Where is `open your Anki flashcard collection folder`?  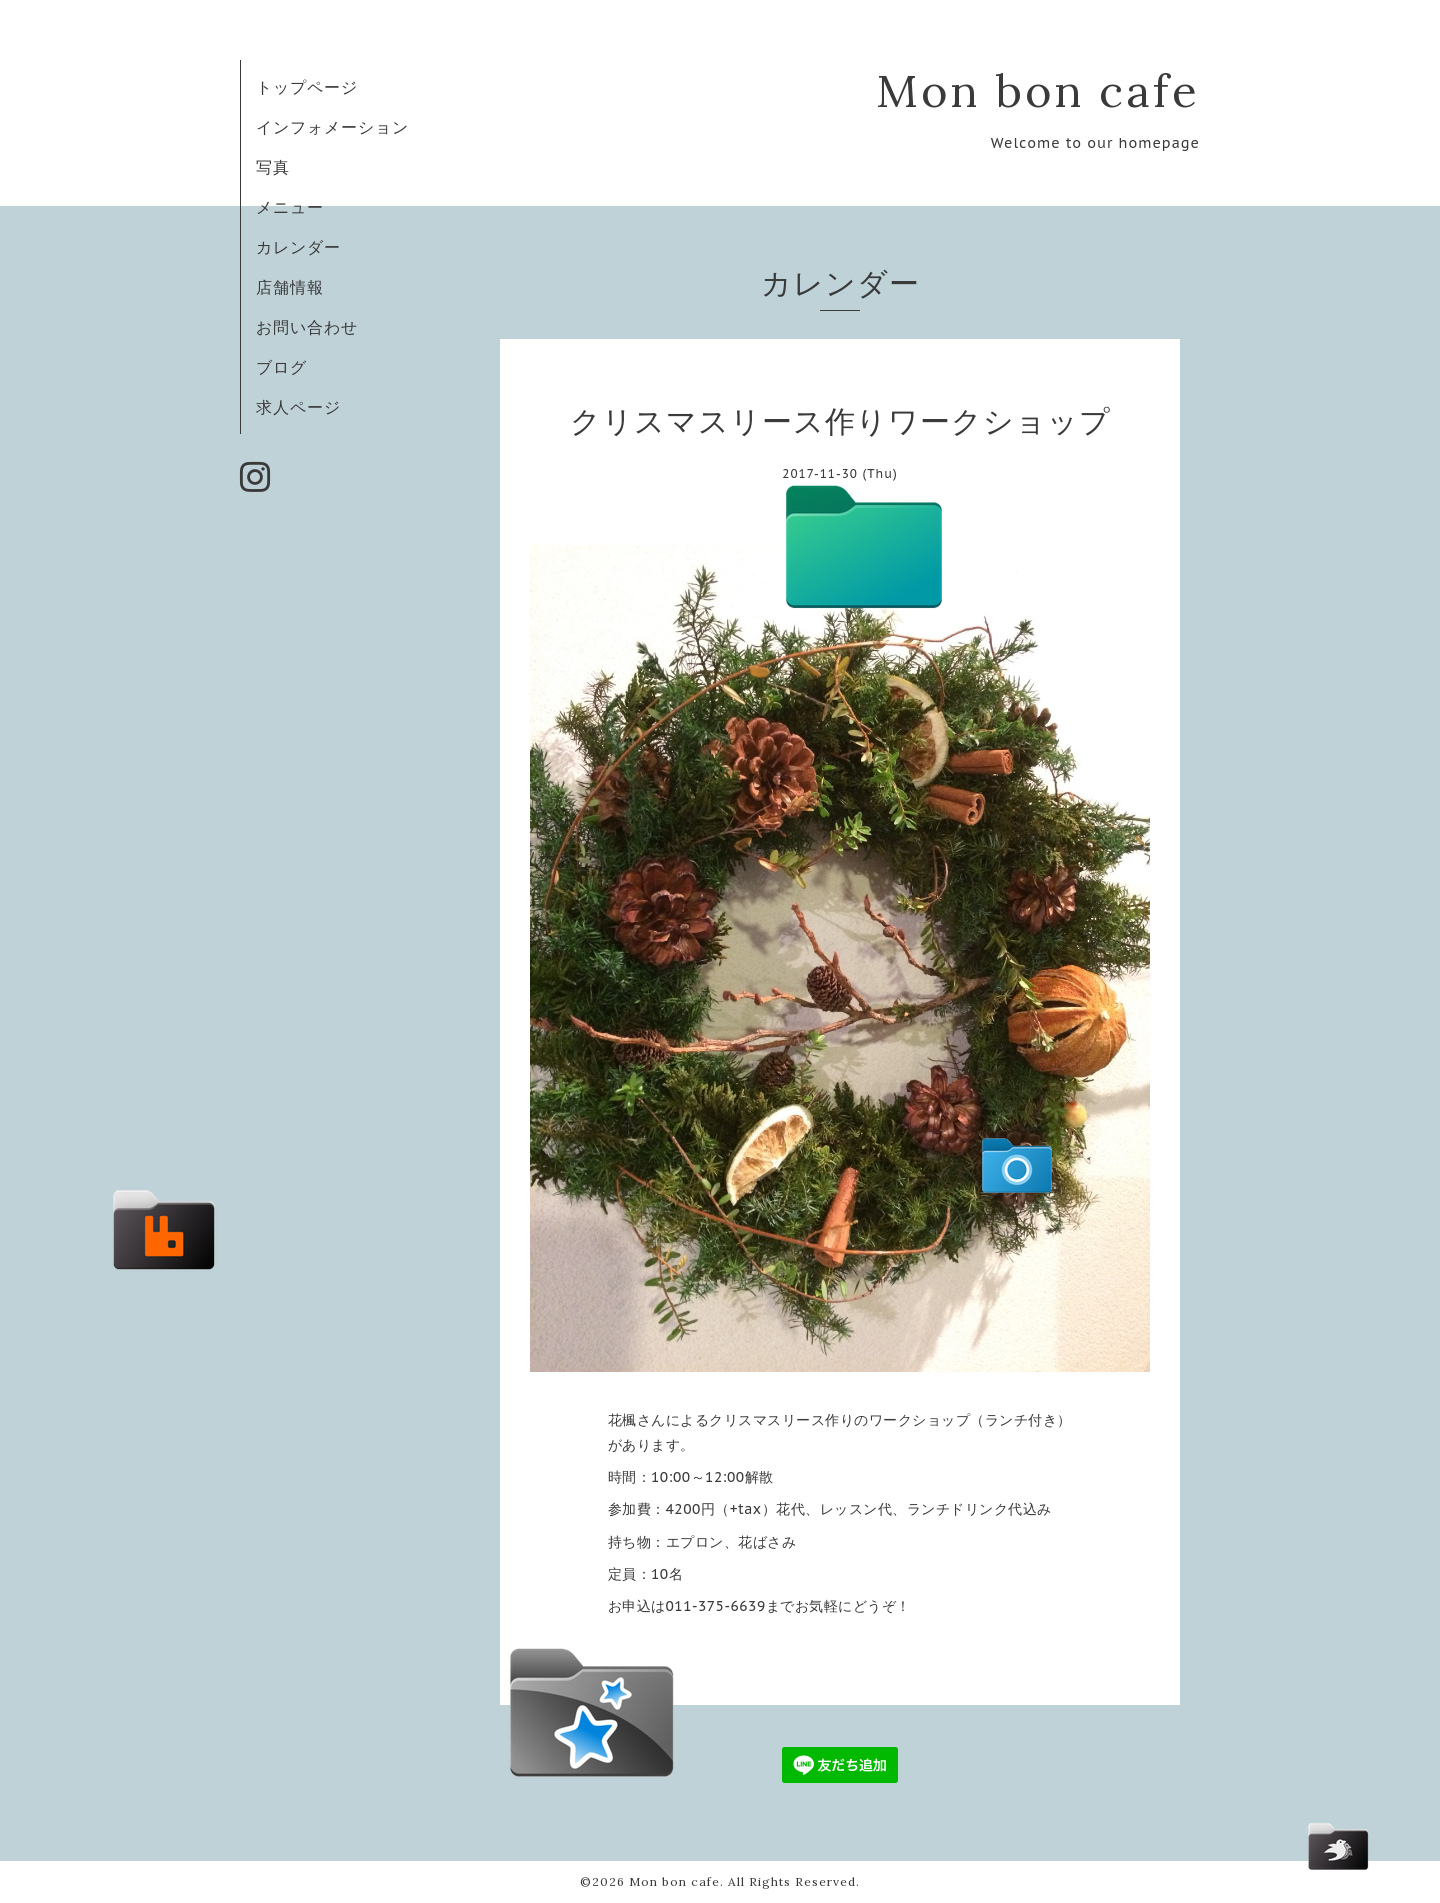 open your Anki flashcard collection folder is located at coordinates (591, 1717).